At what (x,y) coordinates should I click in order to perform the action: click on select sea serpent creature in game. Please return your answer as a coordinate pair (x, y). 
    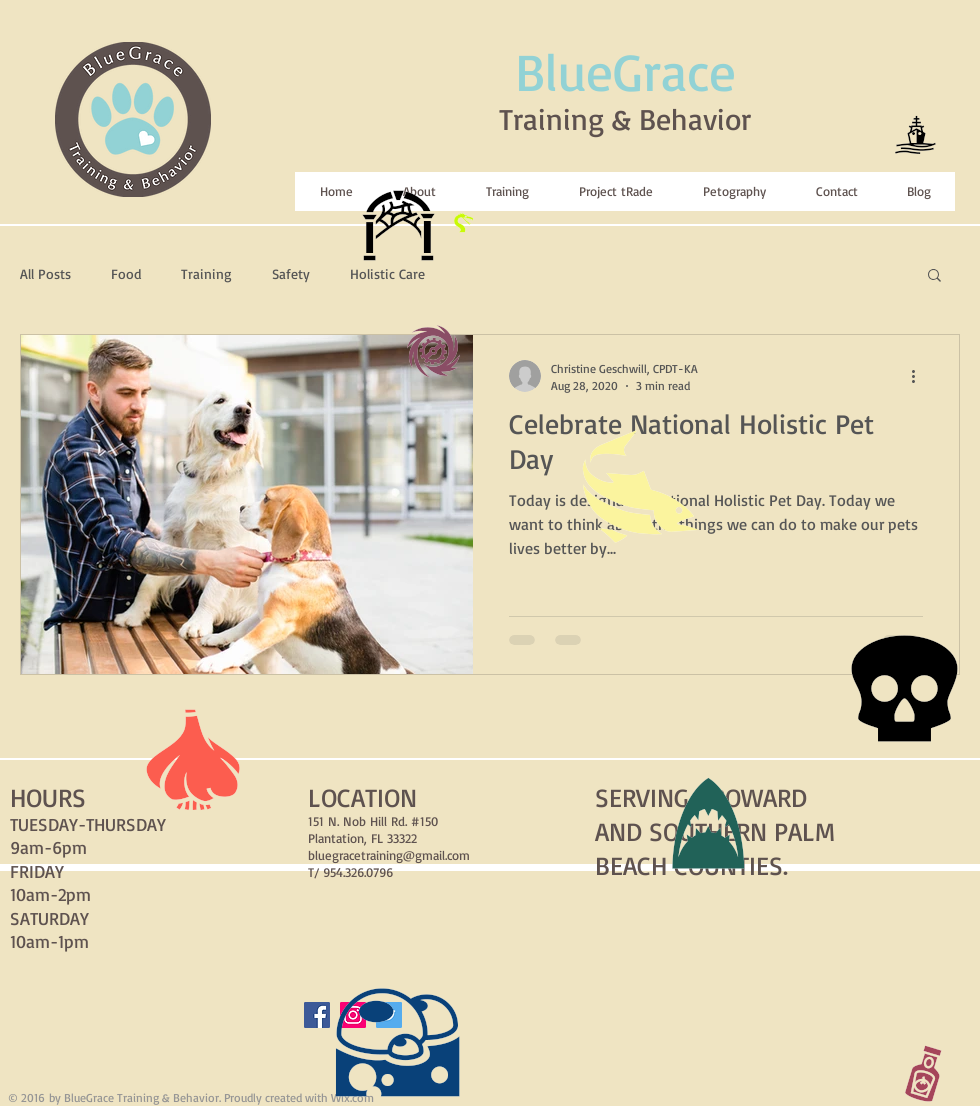
    Looking at the image, I should click on (463, 222).